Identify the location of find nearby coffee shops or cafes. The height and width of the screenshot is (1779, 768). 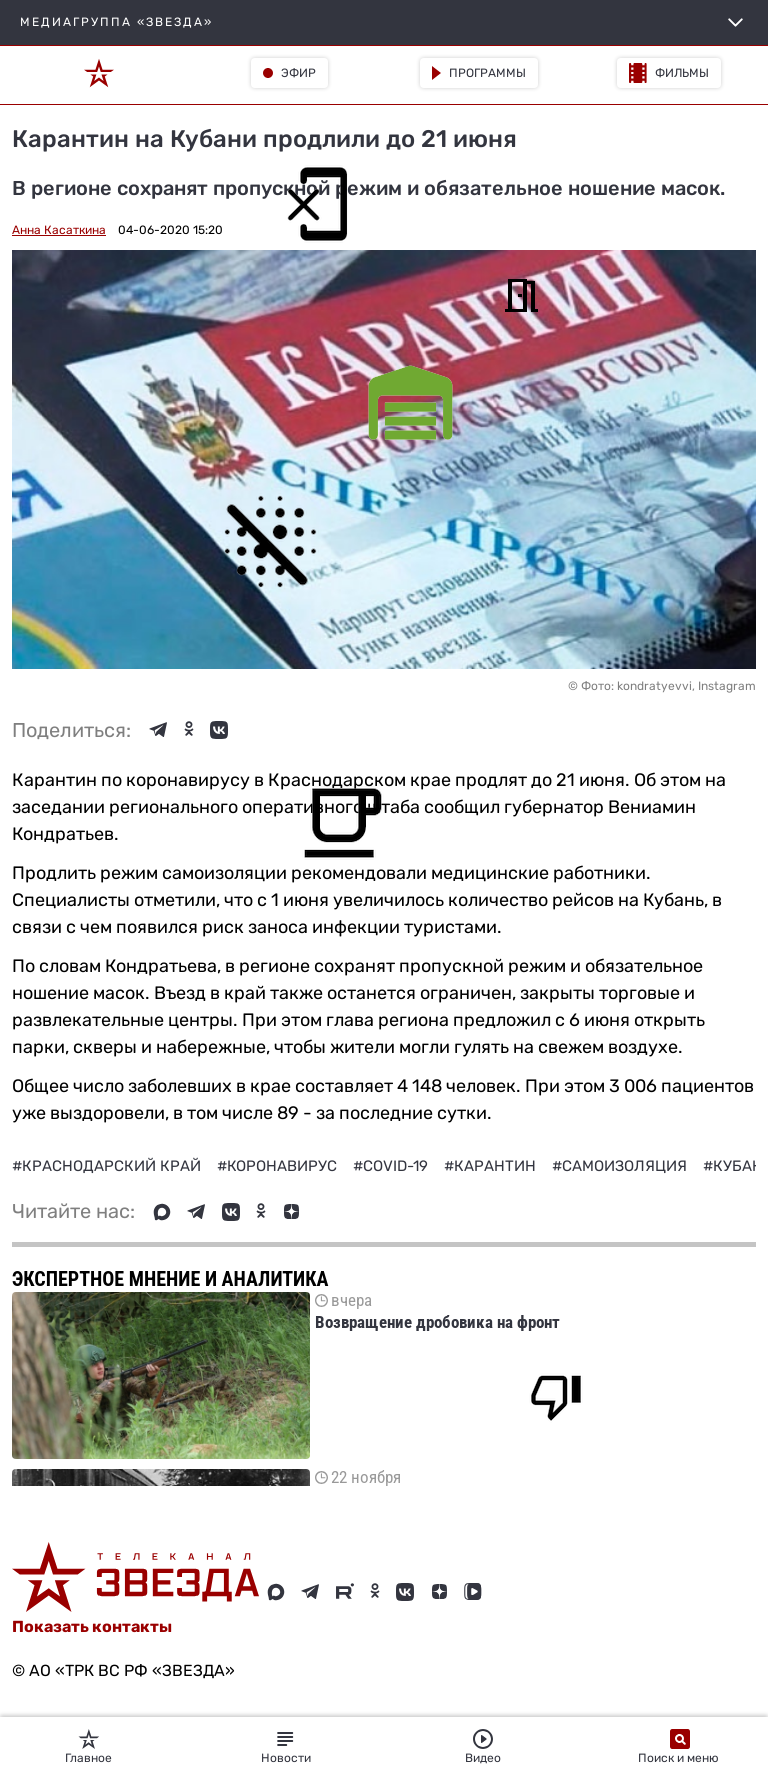
(343, 823).